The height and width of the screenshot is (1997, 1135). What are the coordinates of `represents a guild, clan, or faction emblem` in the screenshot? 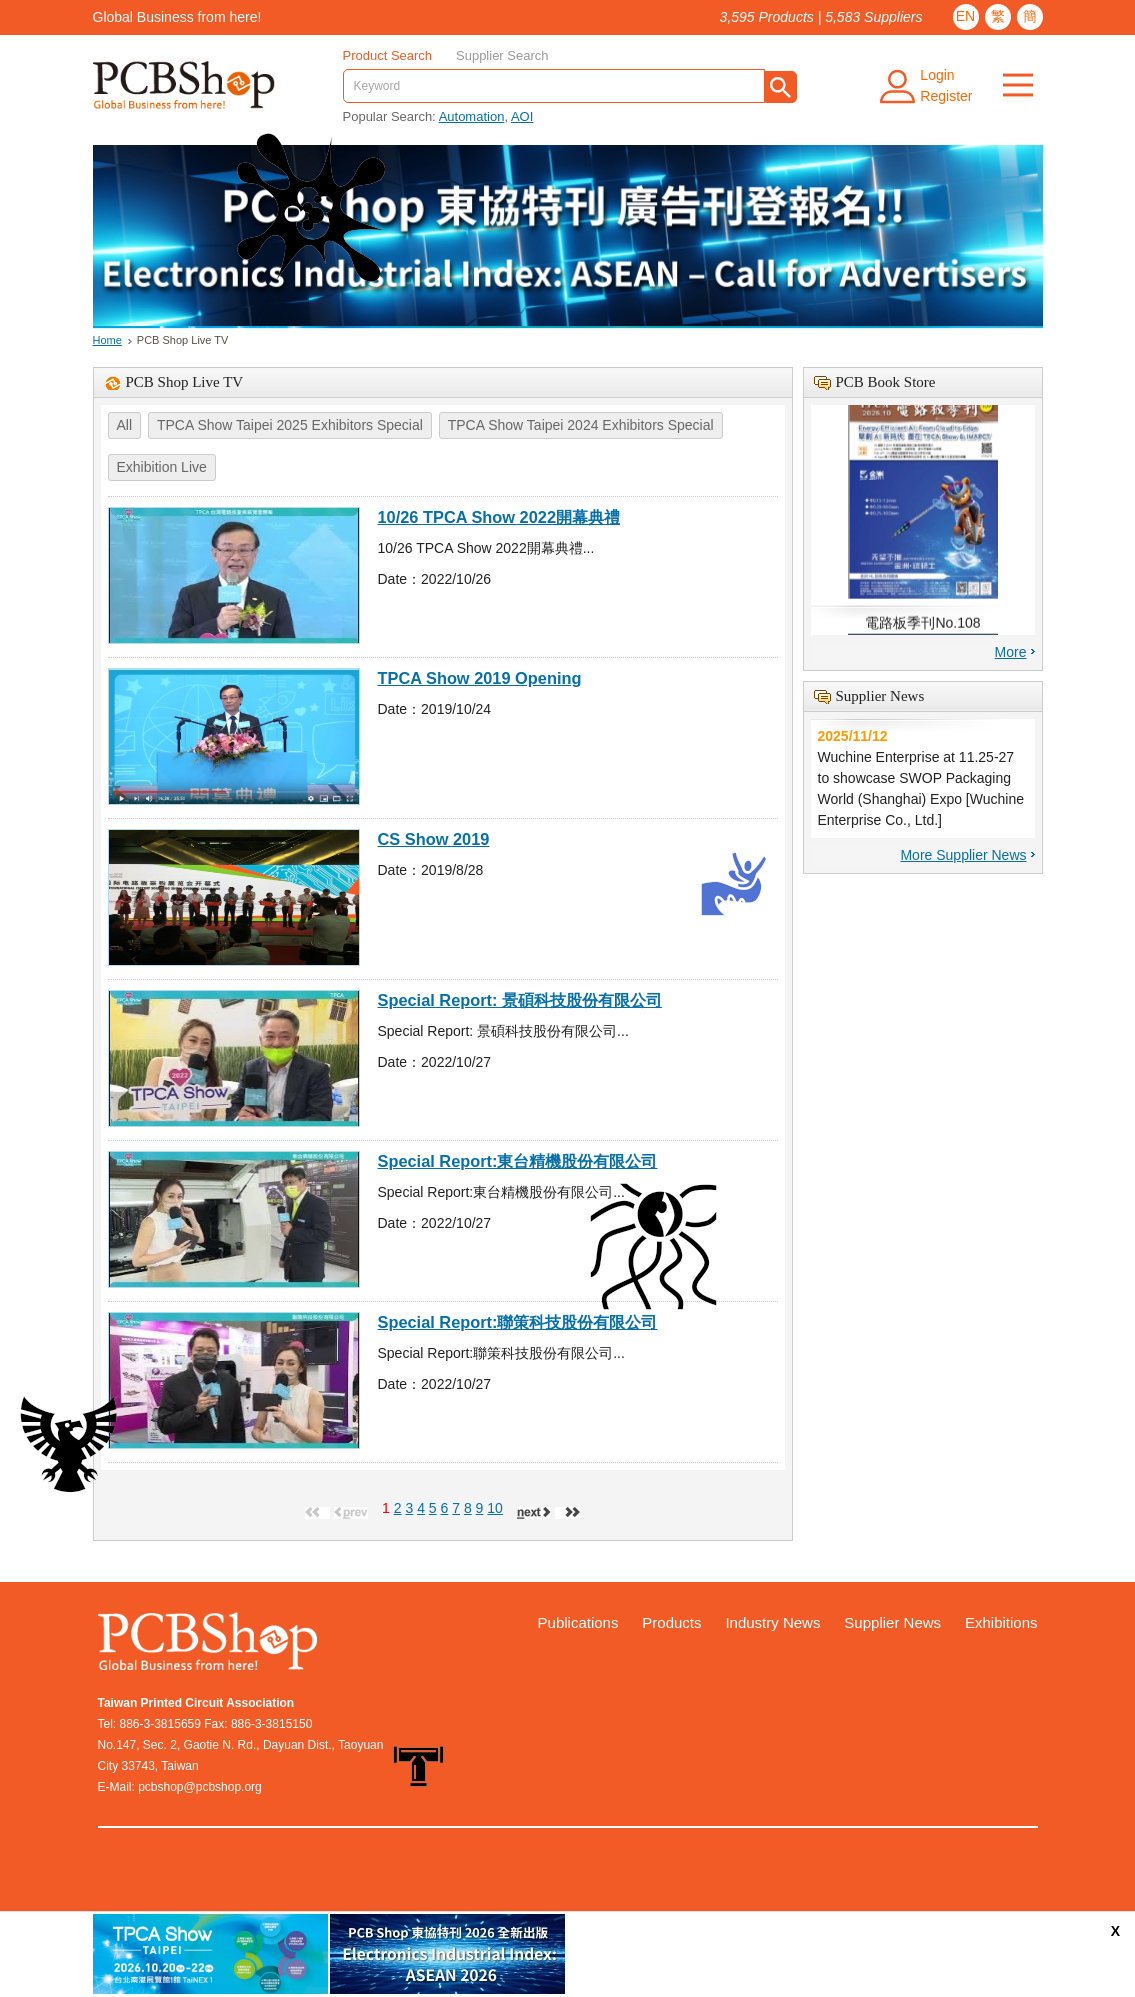 It's located at (68, 1443).